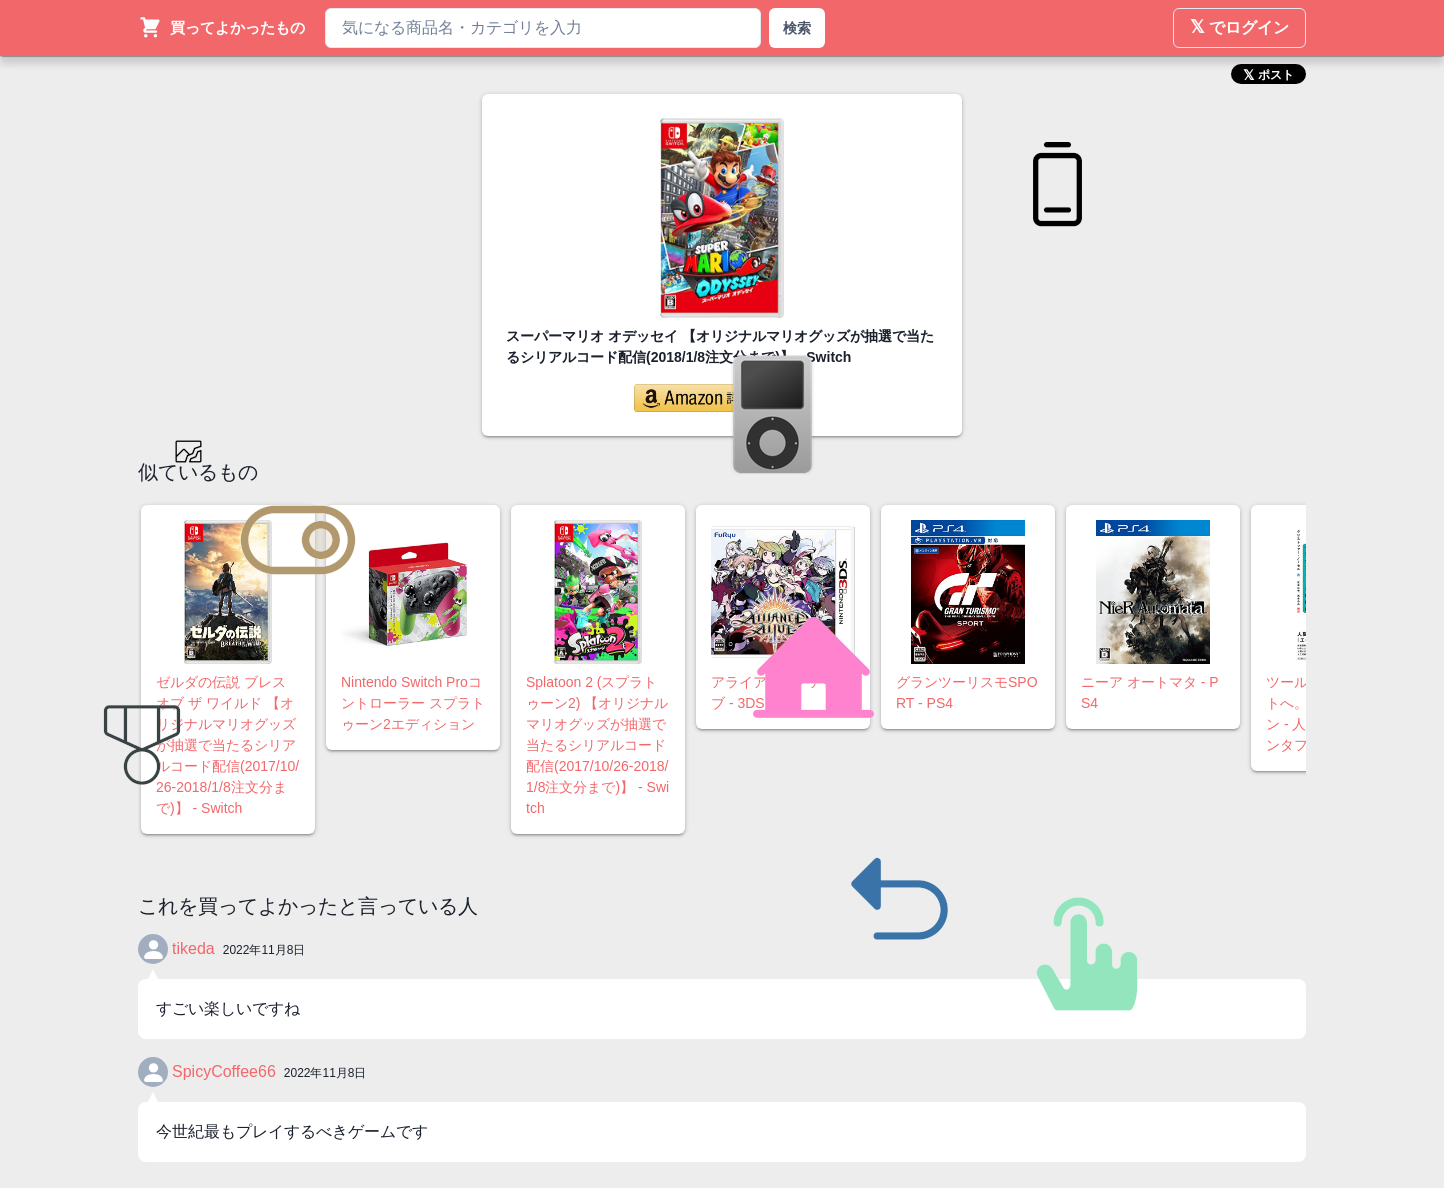 The height and width of the screenshot is (1188, 1444). What do you see at coordinates (1087, 956) in the screenshot?
I see `tap to interact with an element` at bounding box center [1087, 956].